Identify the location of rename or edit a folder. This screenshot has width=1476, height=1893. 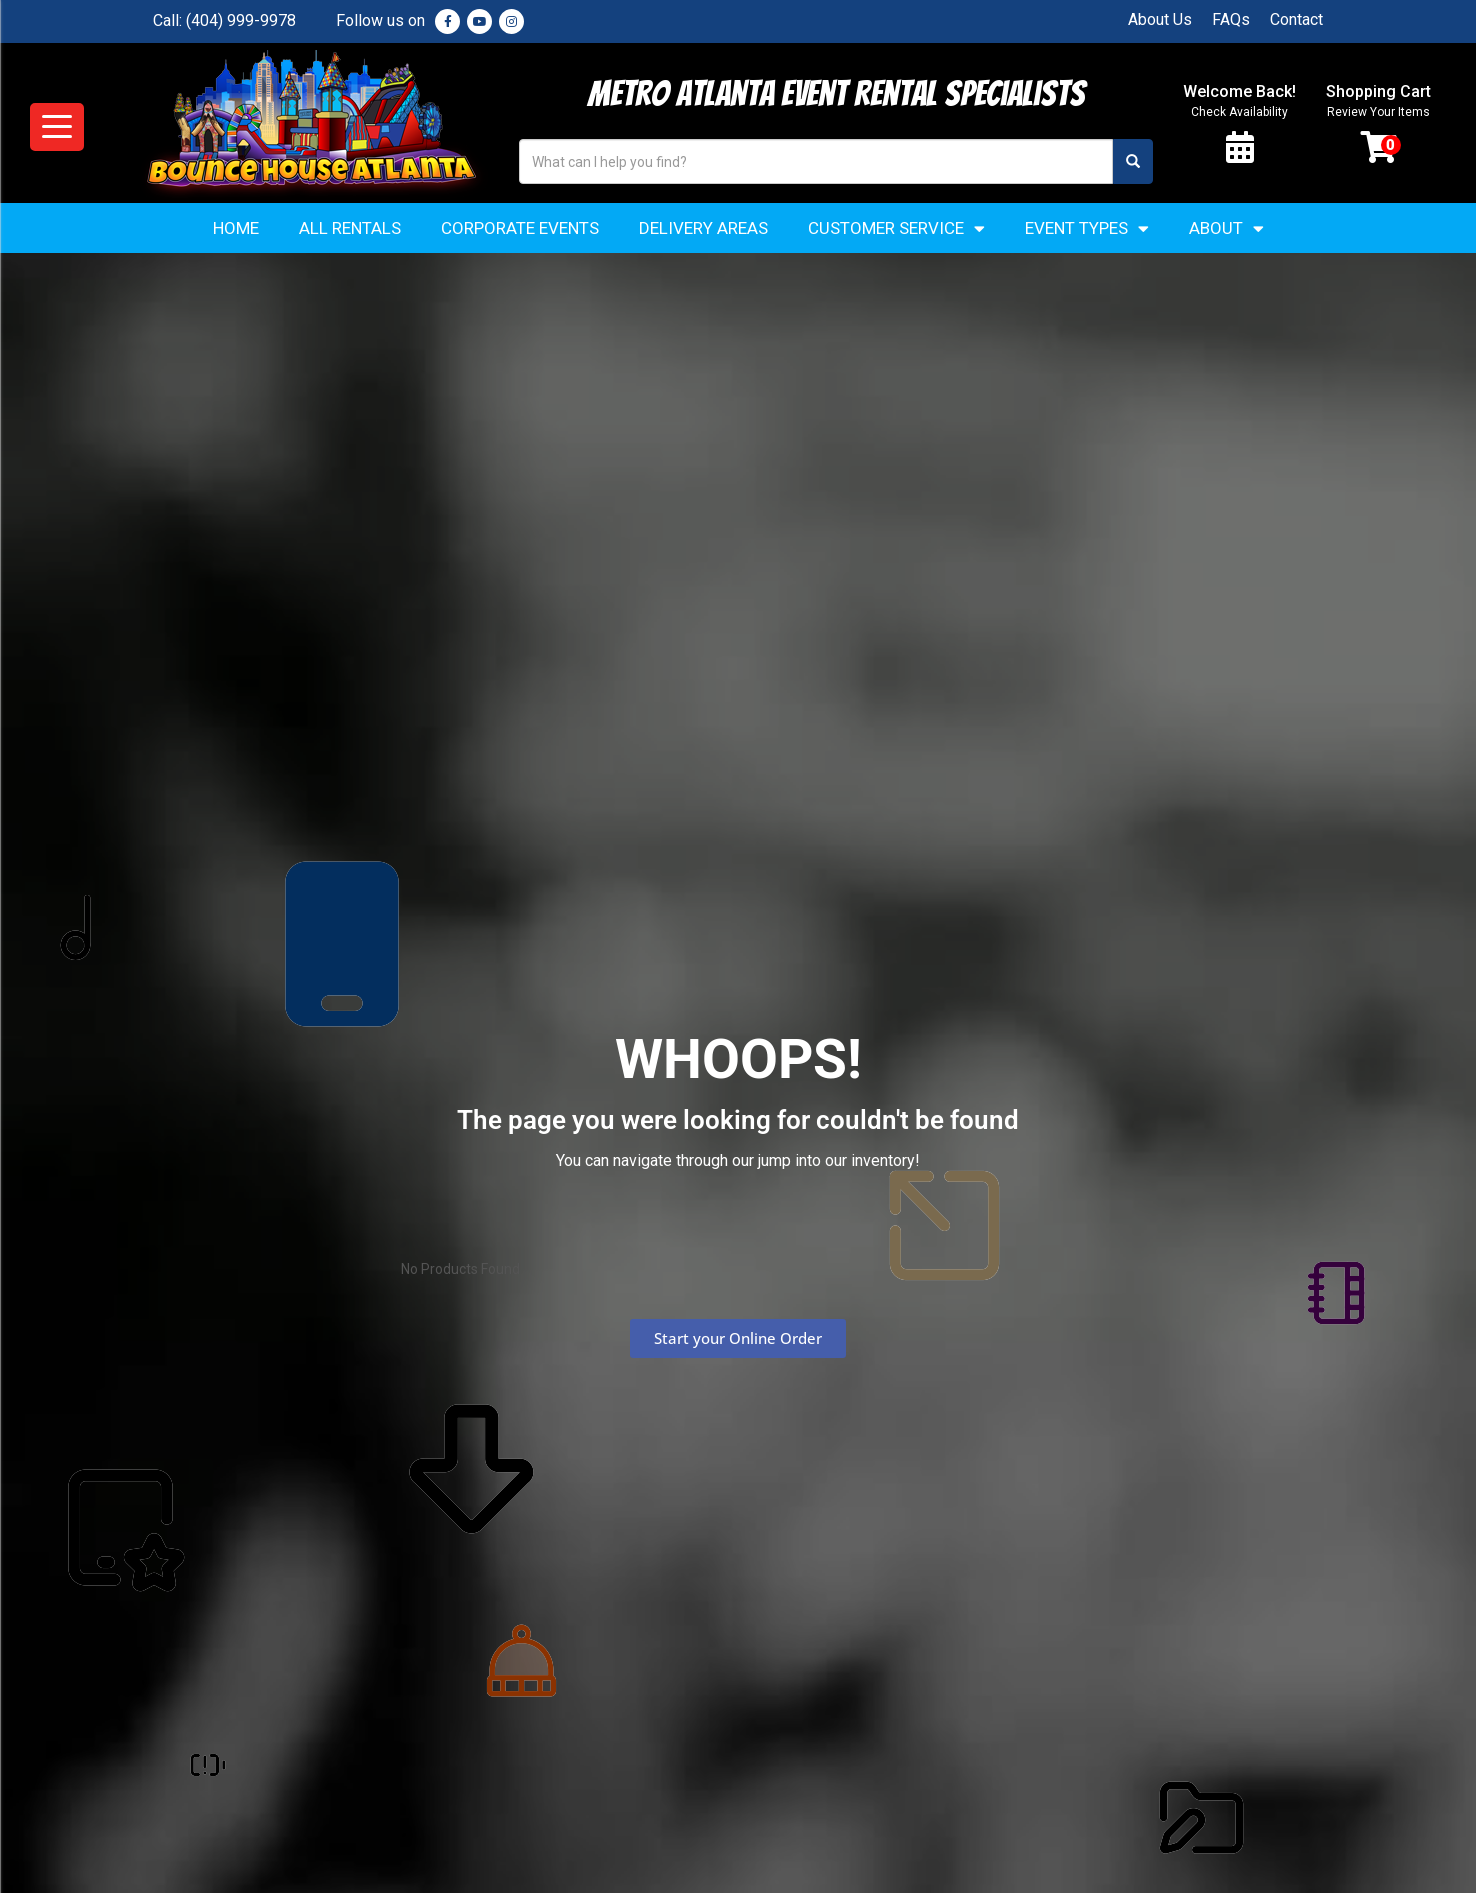
(1201, 1819).